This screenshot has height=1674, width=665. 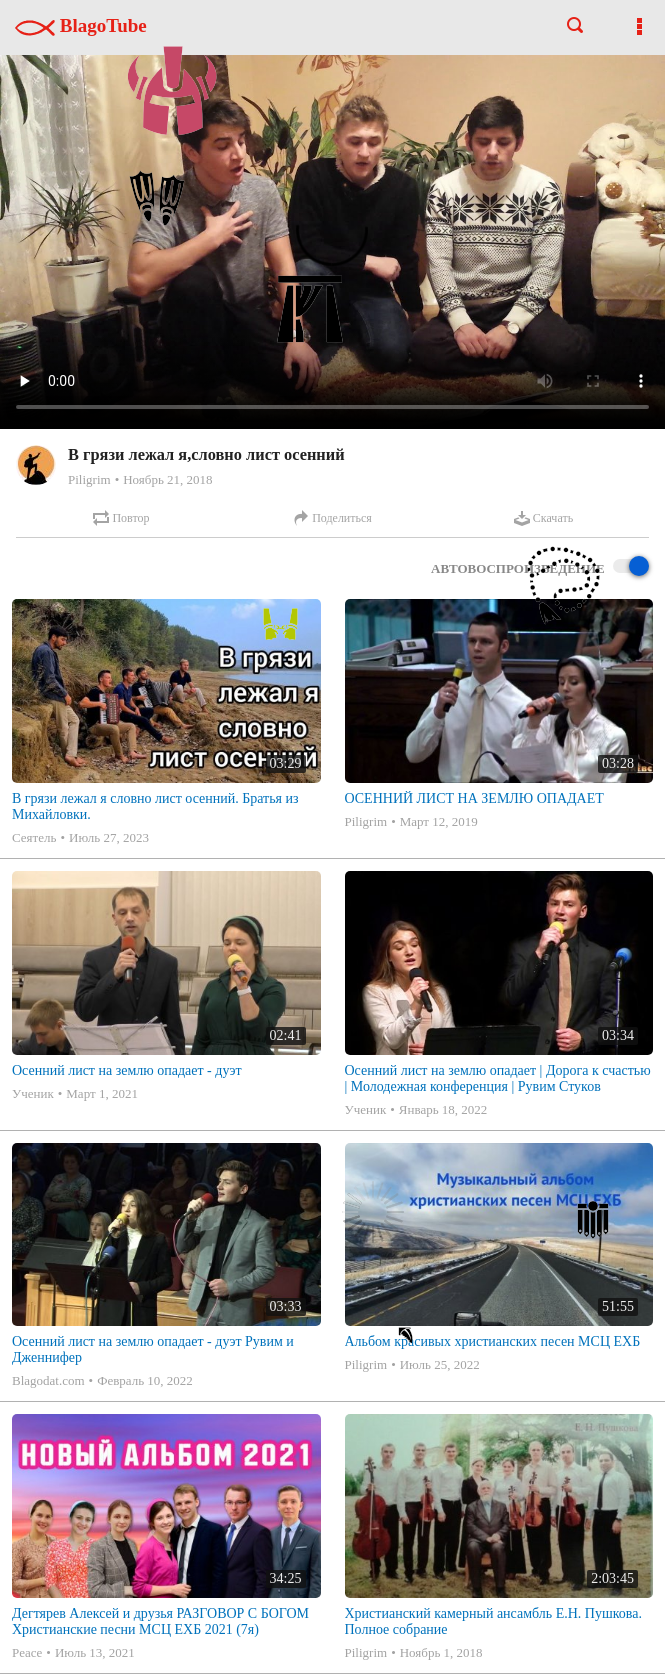 I want to click on access prayer or meditation features, so click(x=563, y=585).